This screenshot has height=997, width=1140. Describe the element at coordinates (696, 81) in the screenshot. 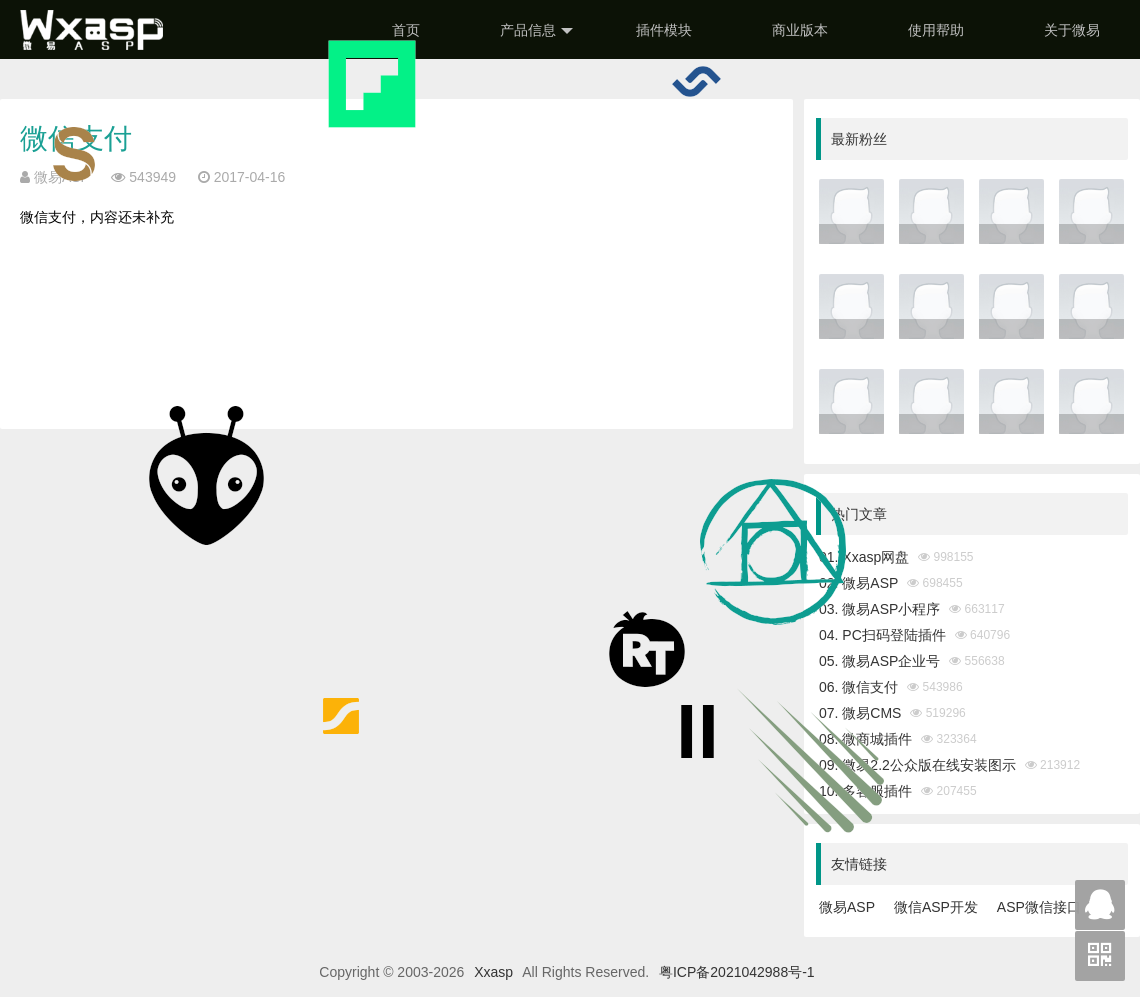

I see `semaphore ci logo` at that location.